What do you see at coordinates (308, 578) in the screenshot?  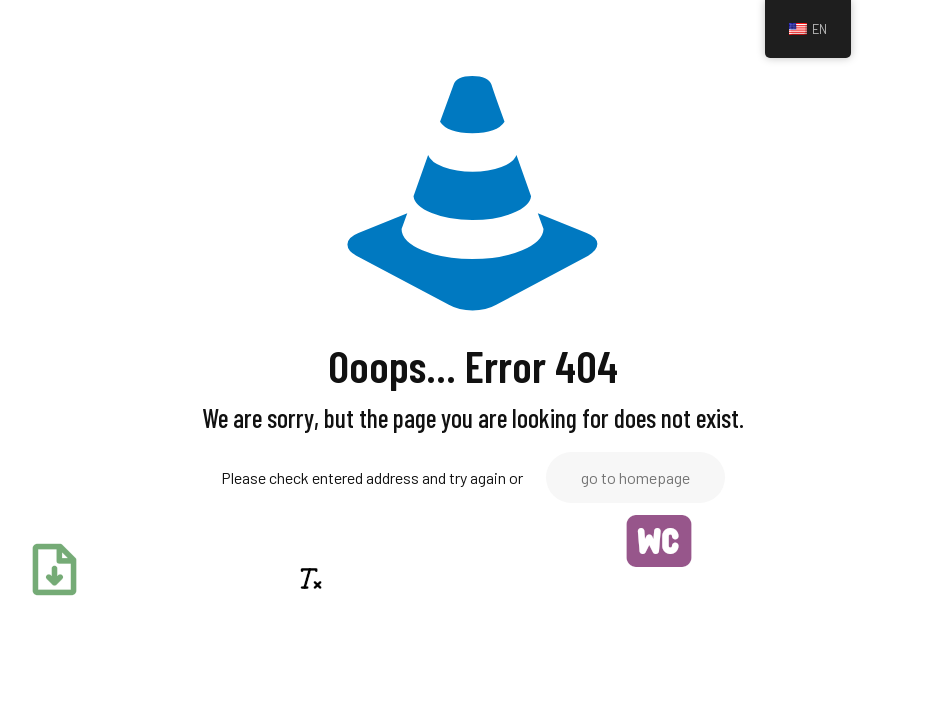 I see `clear text formatting` at bounding box center [308, 578].